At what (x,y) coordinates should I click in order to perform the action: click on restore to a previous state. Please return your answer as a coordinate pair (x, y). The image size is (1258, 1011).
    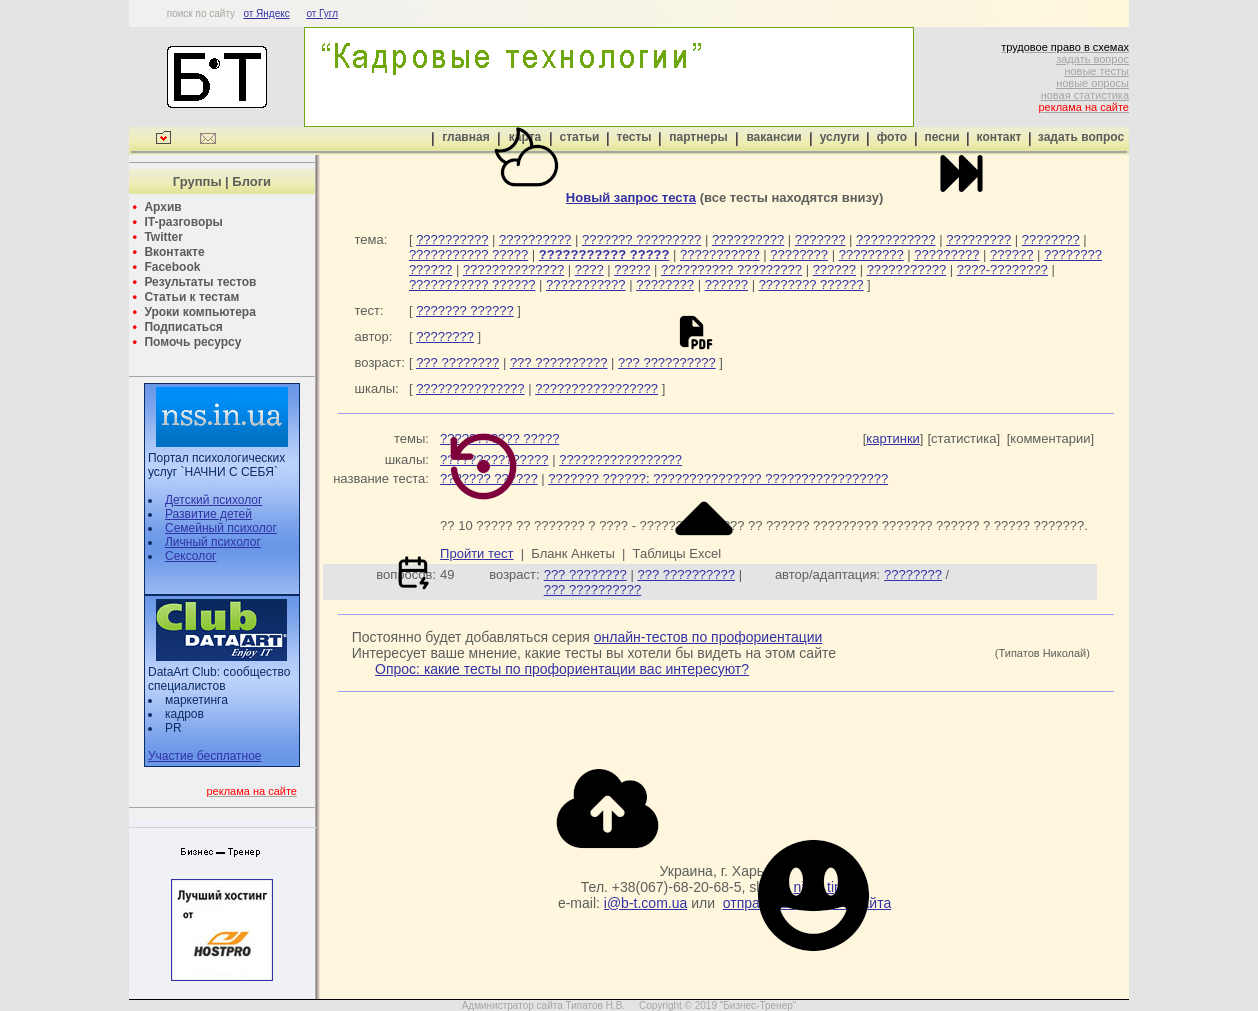
    Looking at the image, I should click on (483, 466).